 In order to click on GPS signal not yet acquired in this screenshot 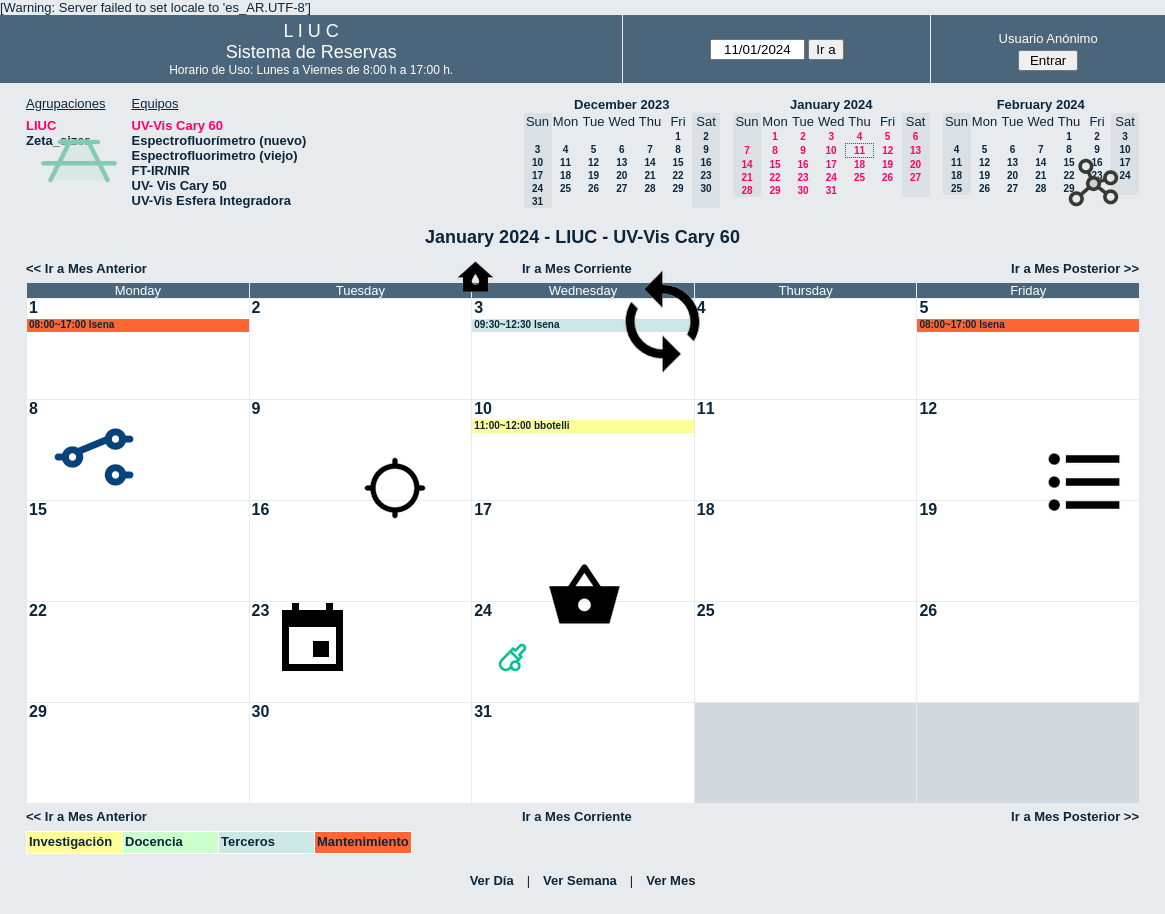, I will do `click(395, 488)`.